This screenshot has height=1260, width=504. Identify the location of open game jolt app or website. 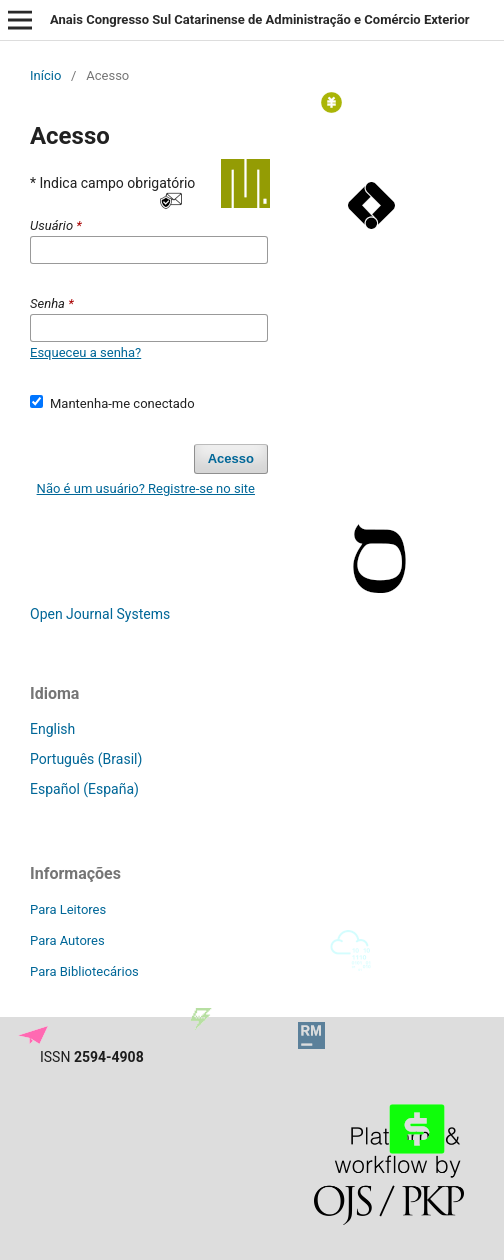
(201, 1019).